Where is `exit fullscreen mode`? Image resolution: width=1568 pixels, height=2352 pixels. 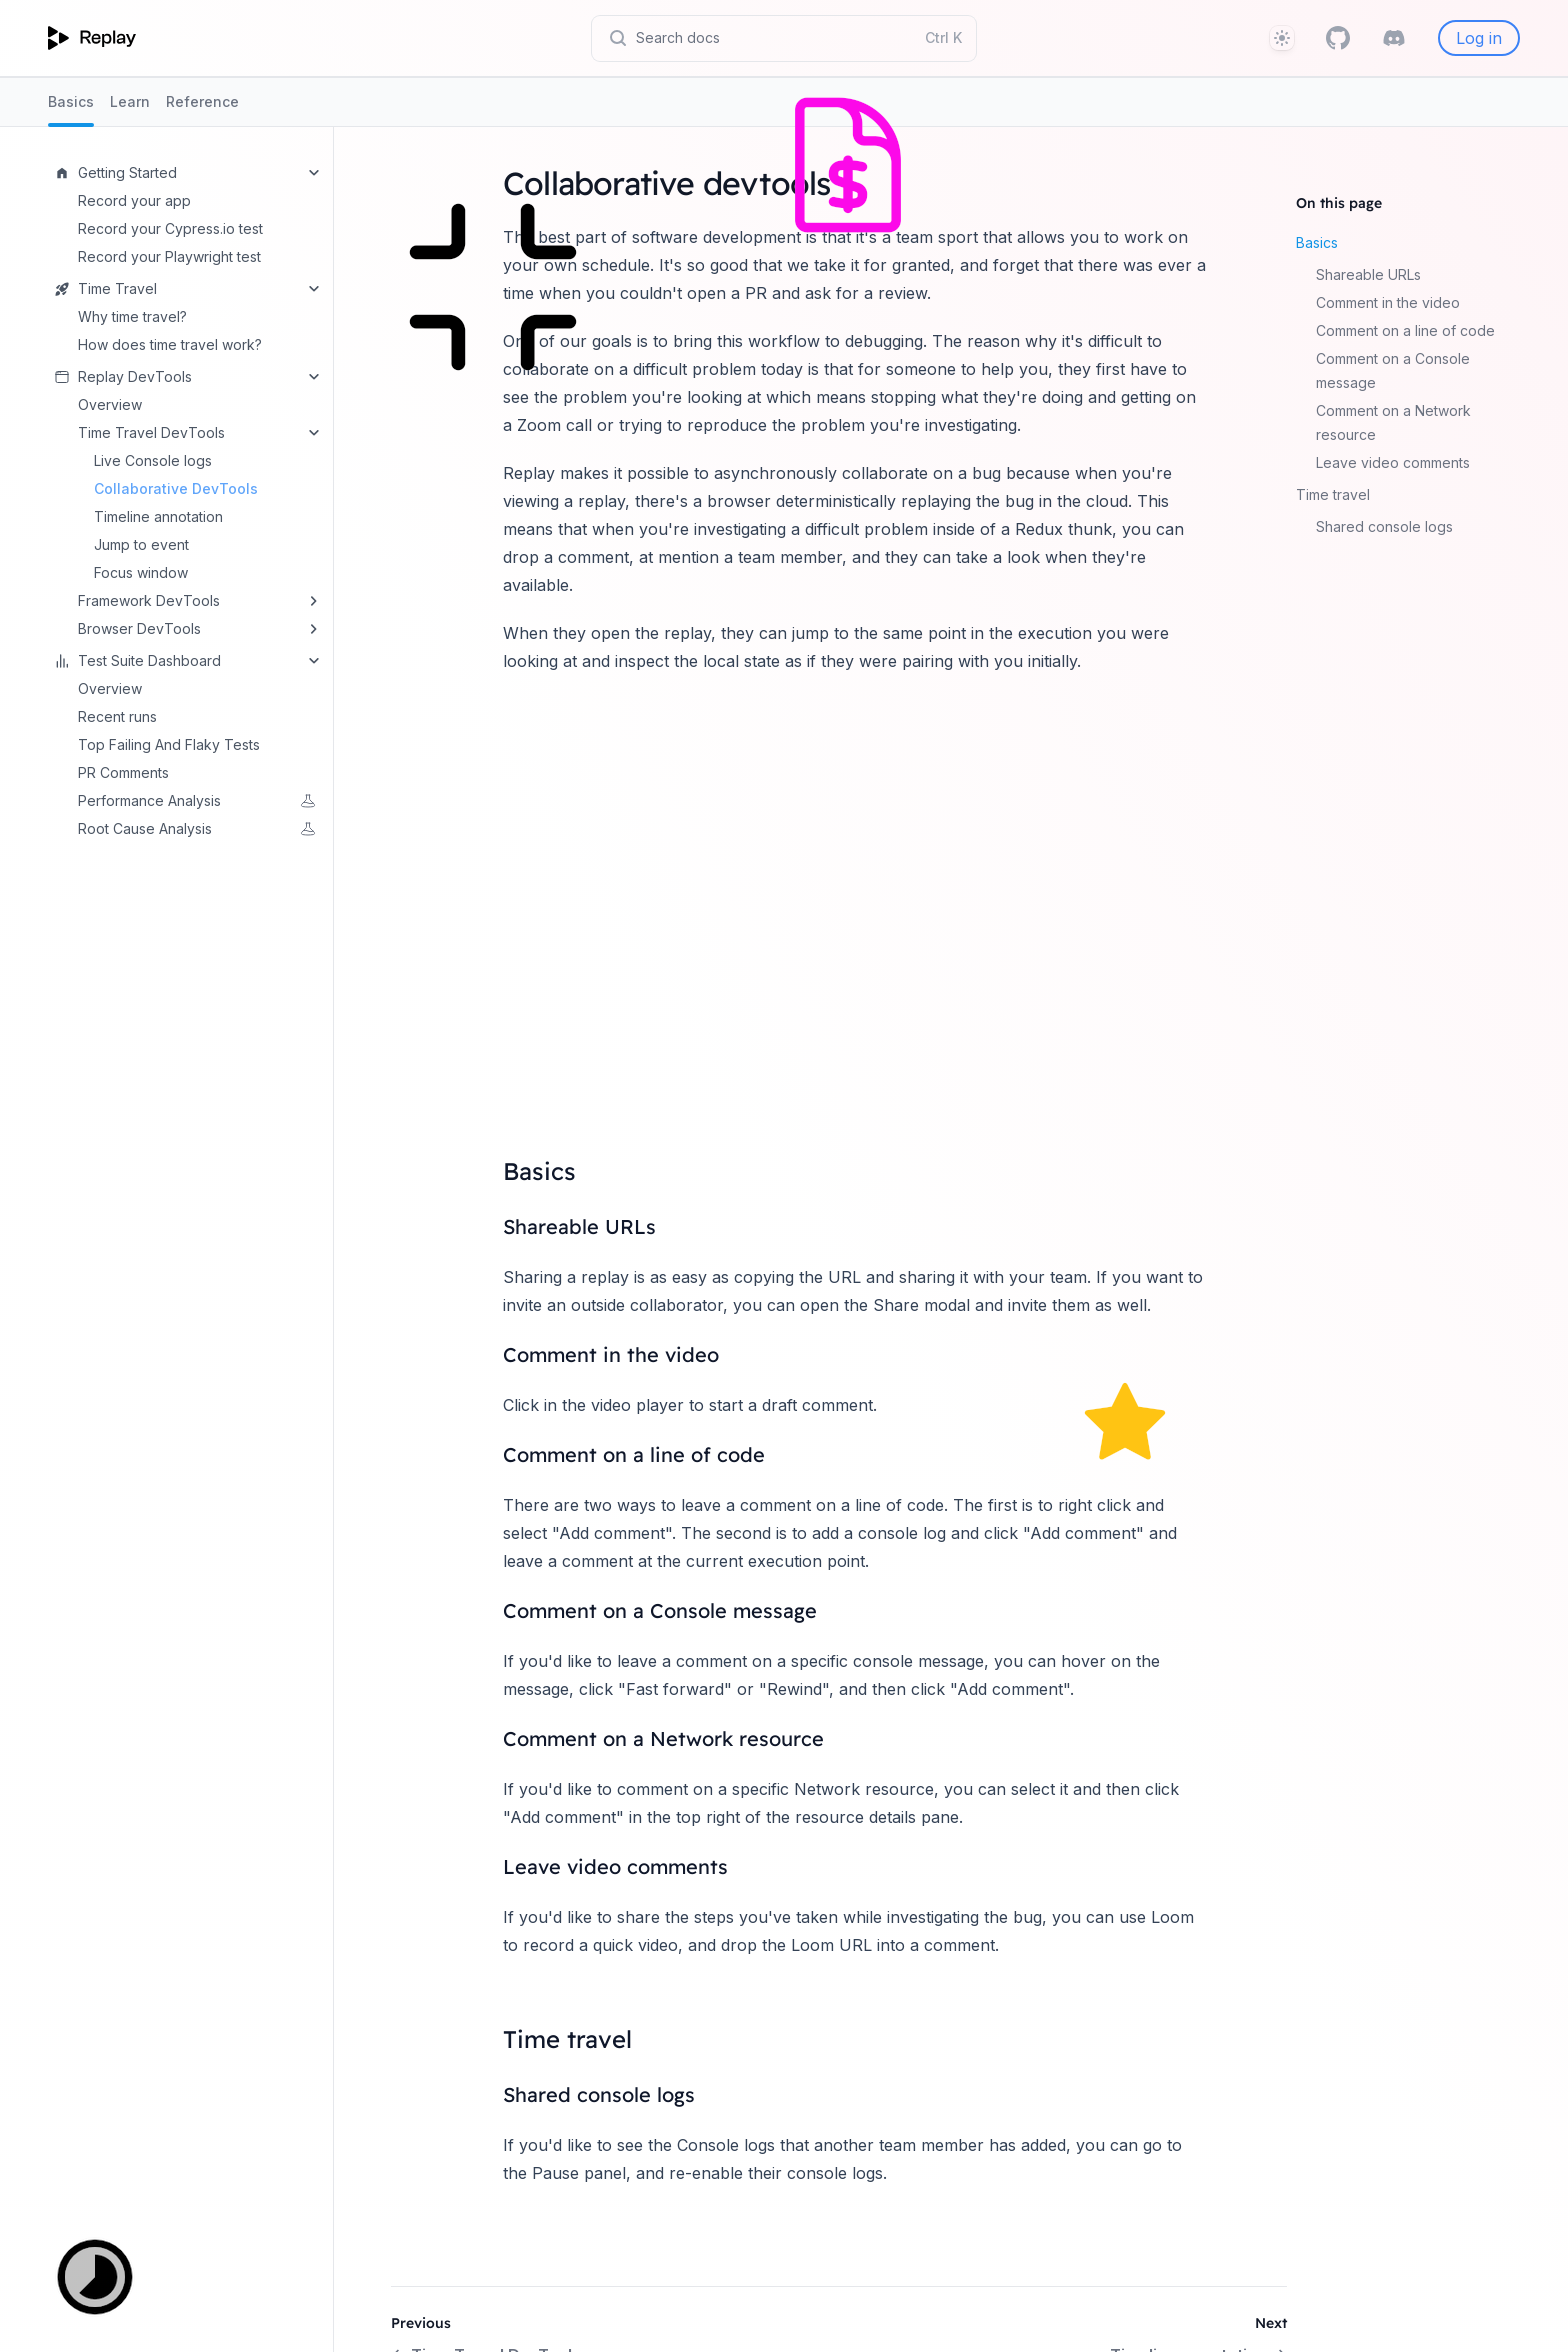 exit fullscreen mode is located at coordinates (493, 287).